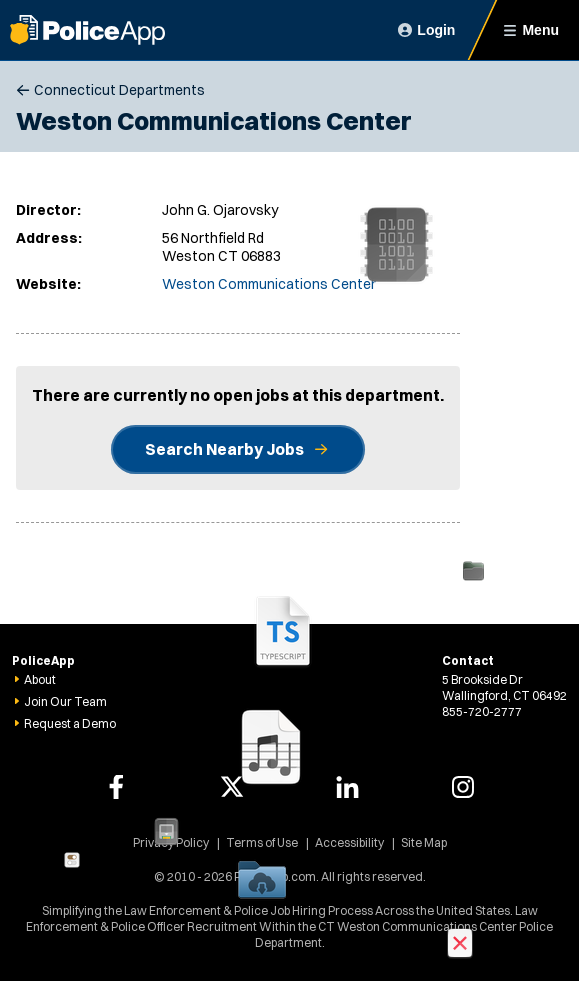 The image size is (579, 981). What do you see at coordinates (271, 747) in the screenshot?
I see `an eMelody ringtone or melody file` at bounding box center [271, 747].